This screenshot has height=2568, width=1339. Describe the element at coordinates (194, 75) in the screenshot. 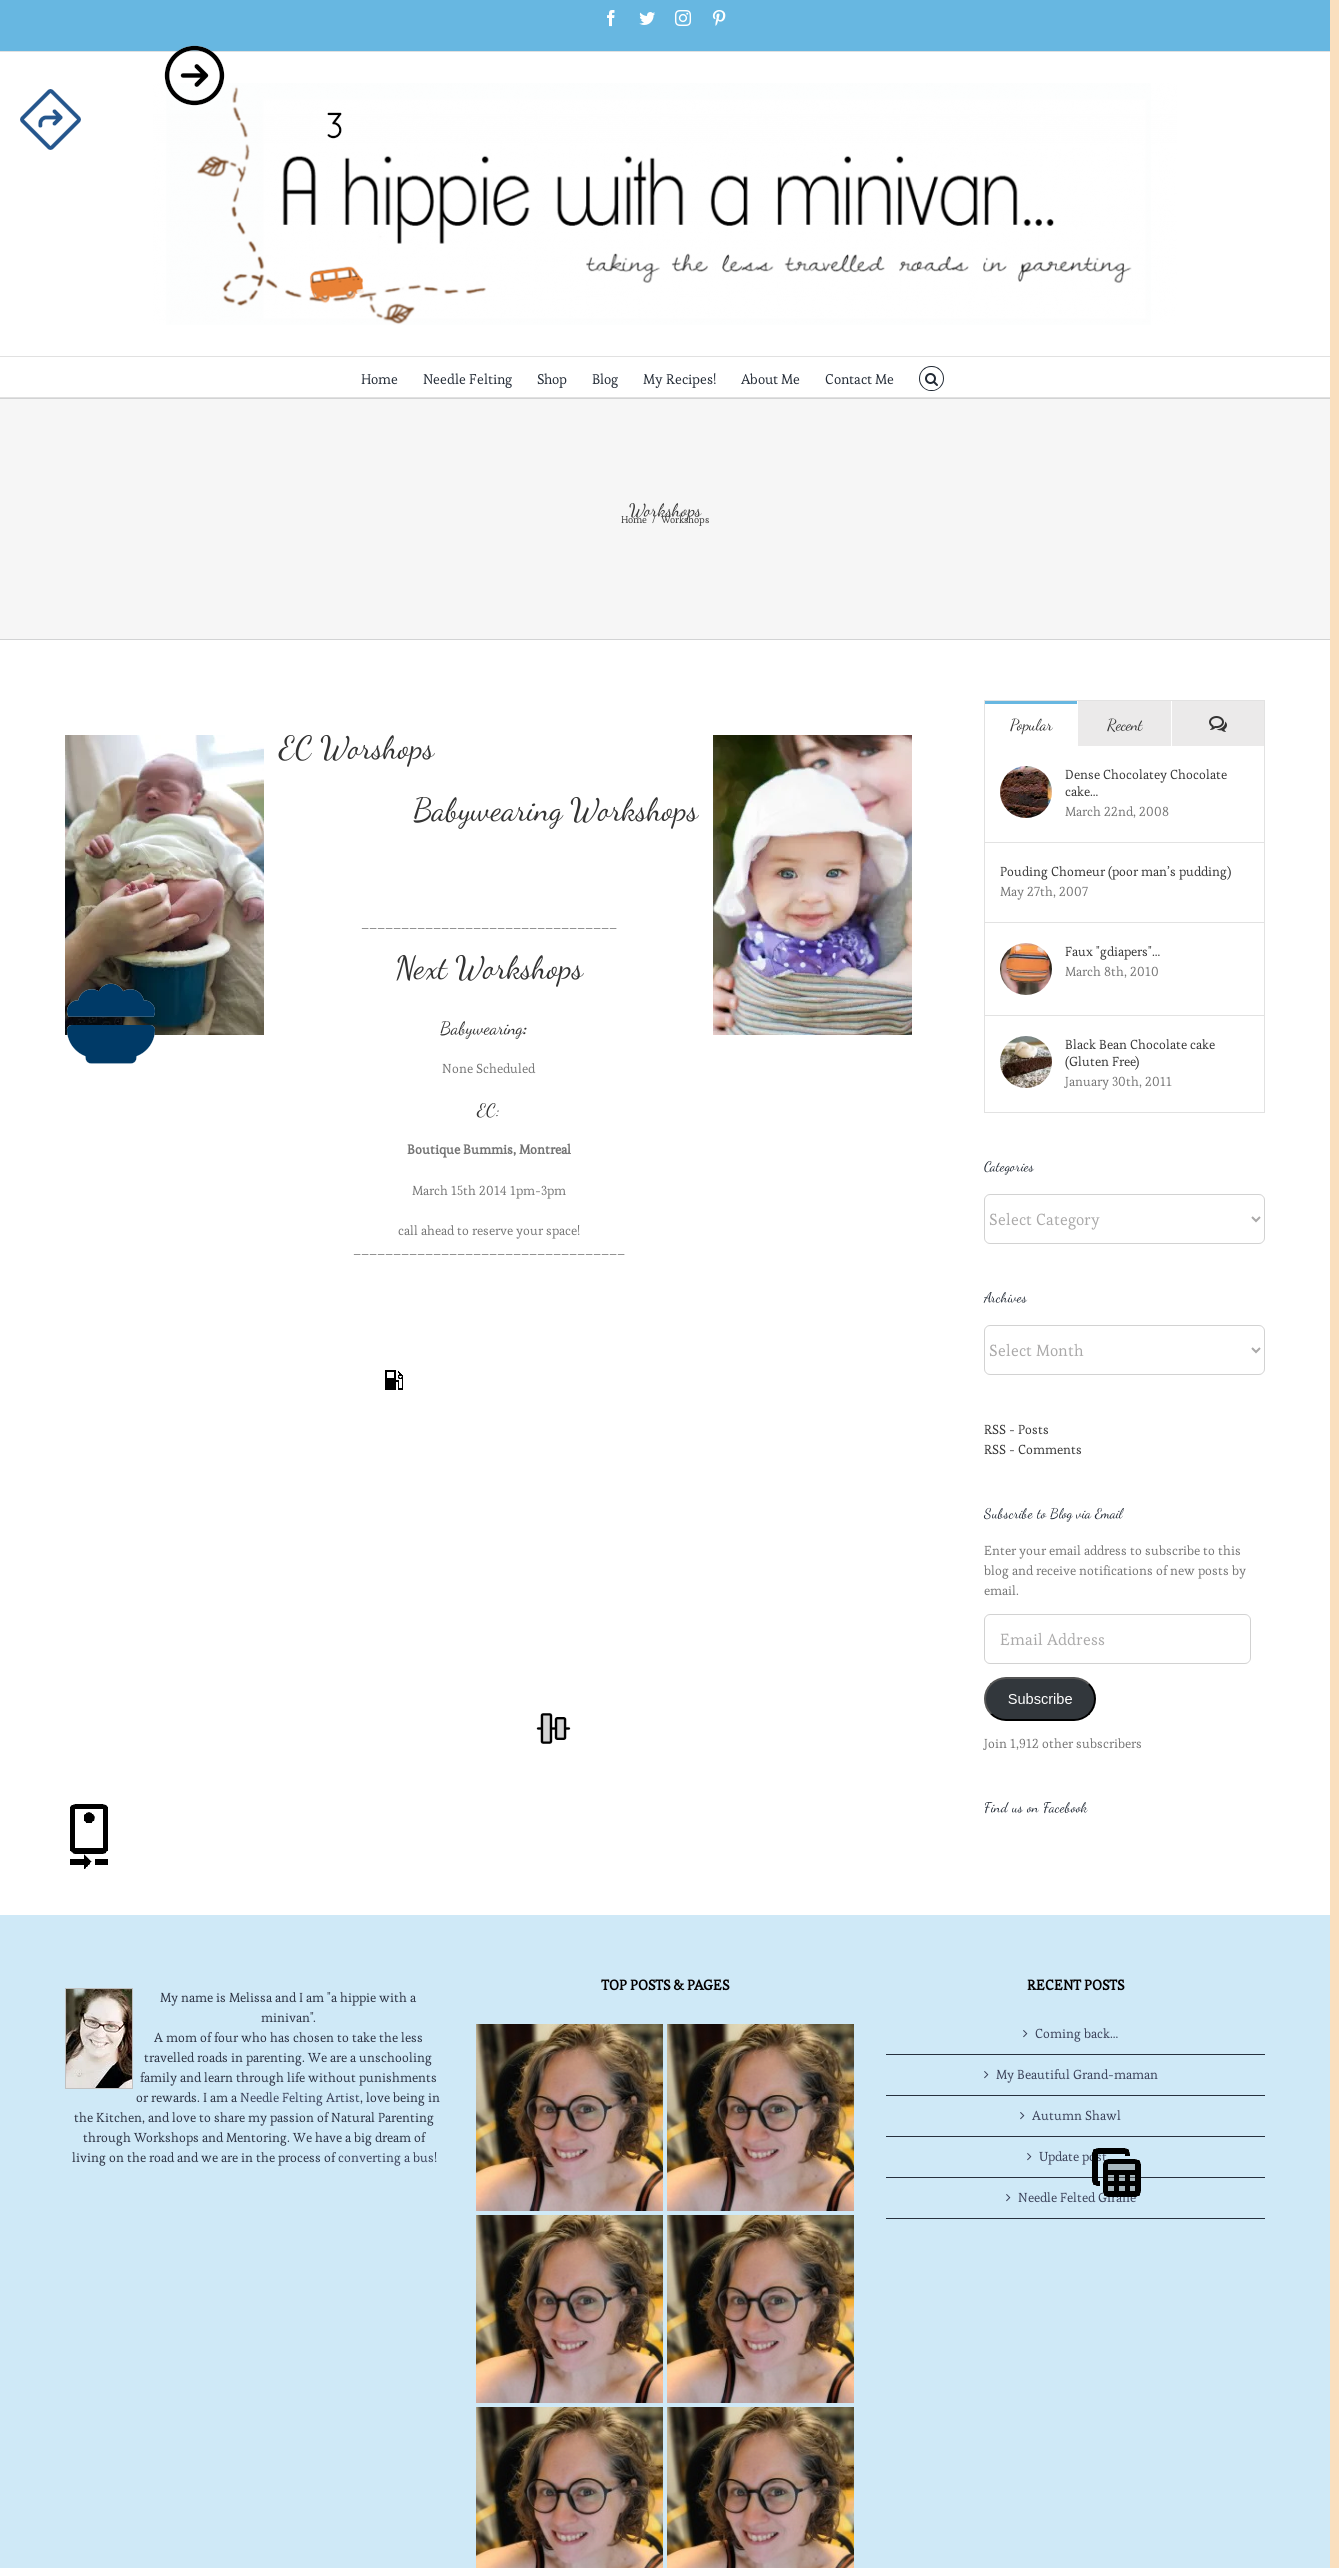

I see `proceed to the next step` at that location.